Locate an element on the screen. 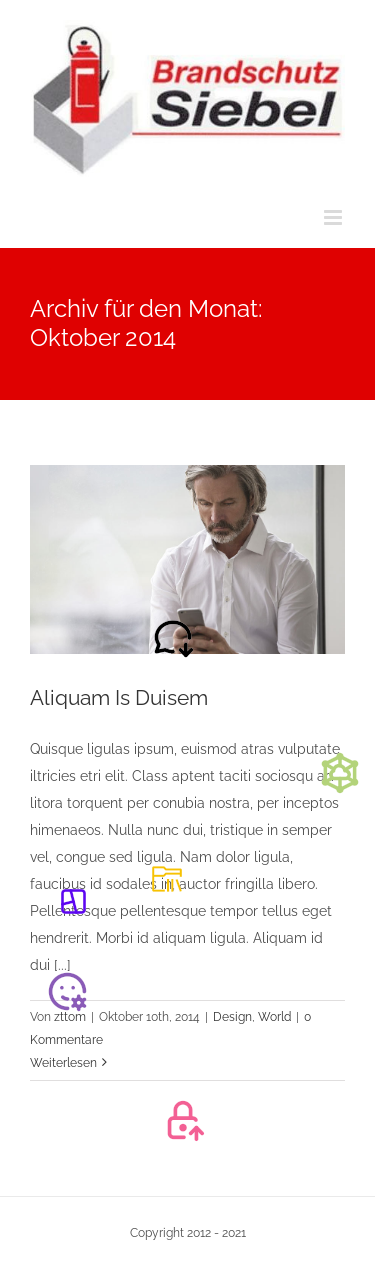 This screenshot has height=1265, width=375. switch to collage layout view is located at coordinates (73, 901).